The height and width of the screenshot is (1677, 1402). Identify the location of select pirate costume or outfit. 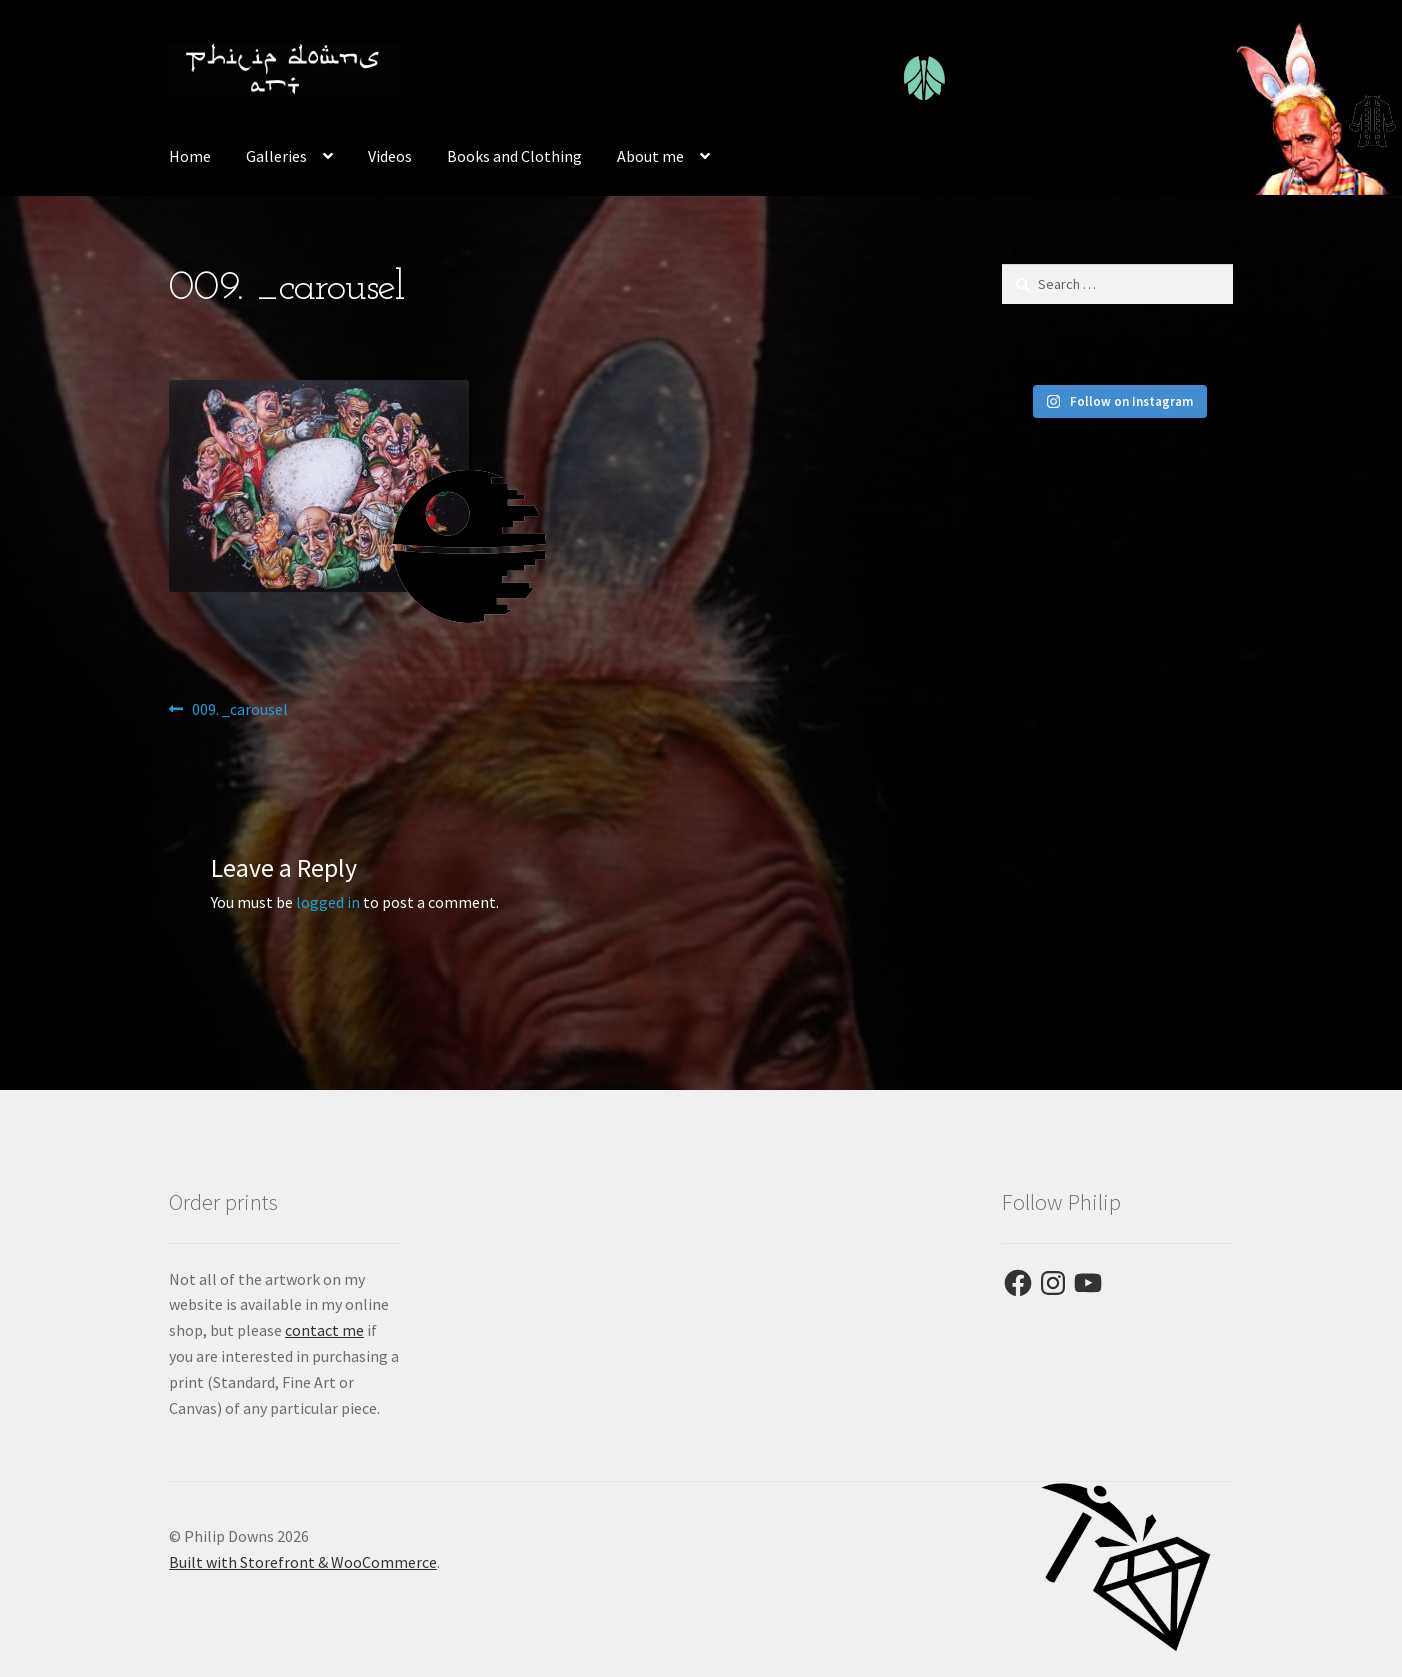
(1372, 120).